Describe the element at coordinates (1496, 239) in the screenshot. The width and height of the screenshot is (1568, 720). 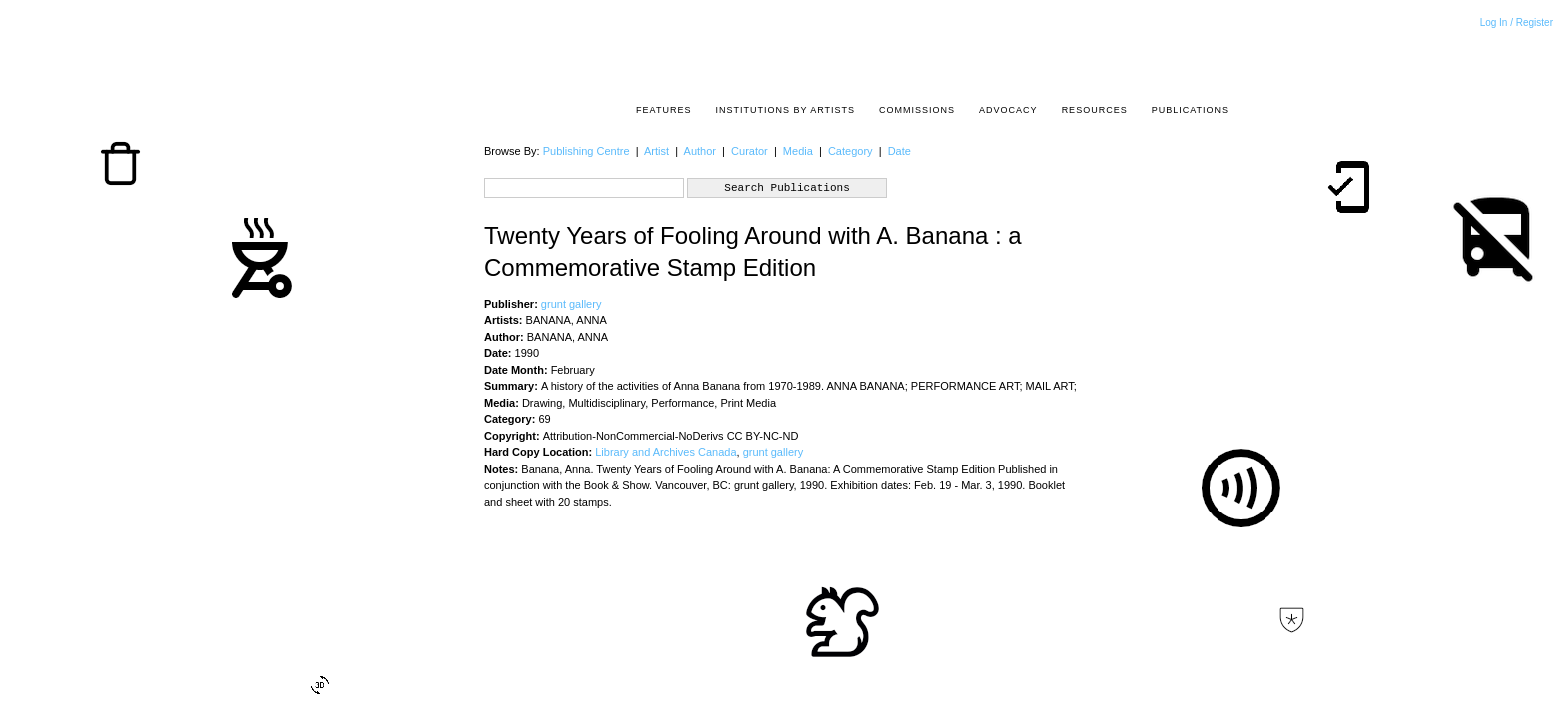
I see `no bus transfer available at this stop` at that location.